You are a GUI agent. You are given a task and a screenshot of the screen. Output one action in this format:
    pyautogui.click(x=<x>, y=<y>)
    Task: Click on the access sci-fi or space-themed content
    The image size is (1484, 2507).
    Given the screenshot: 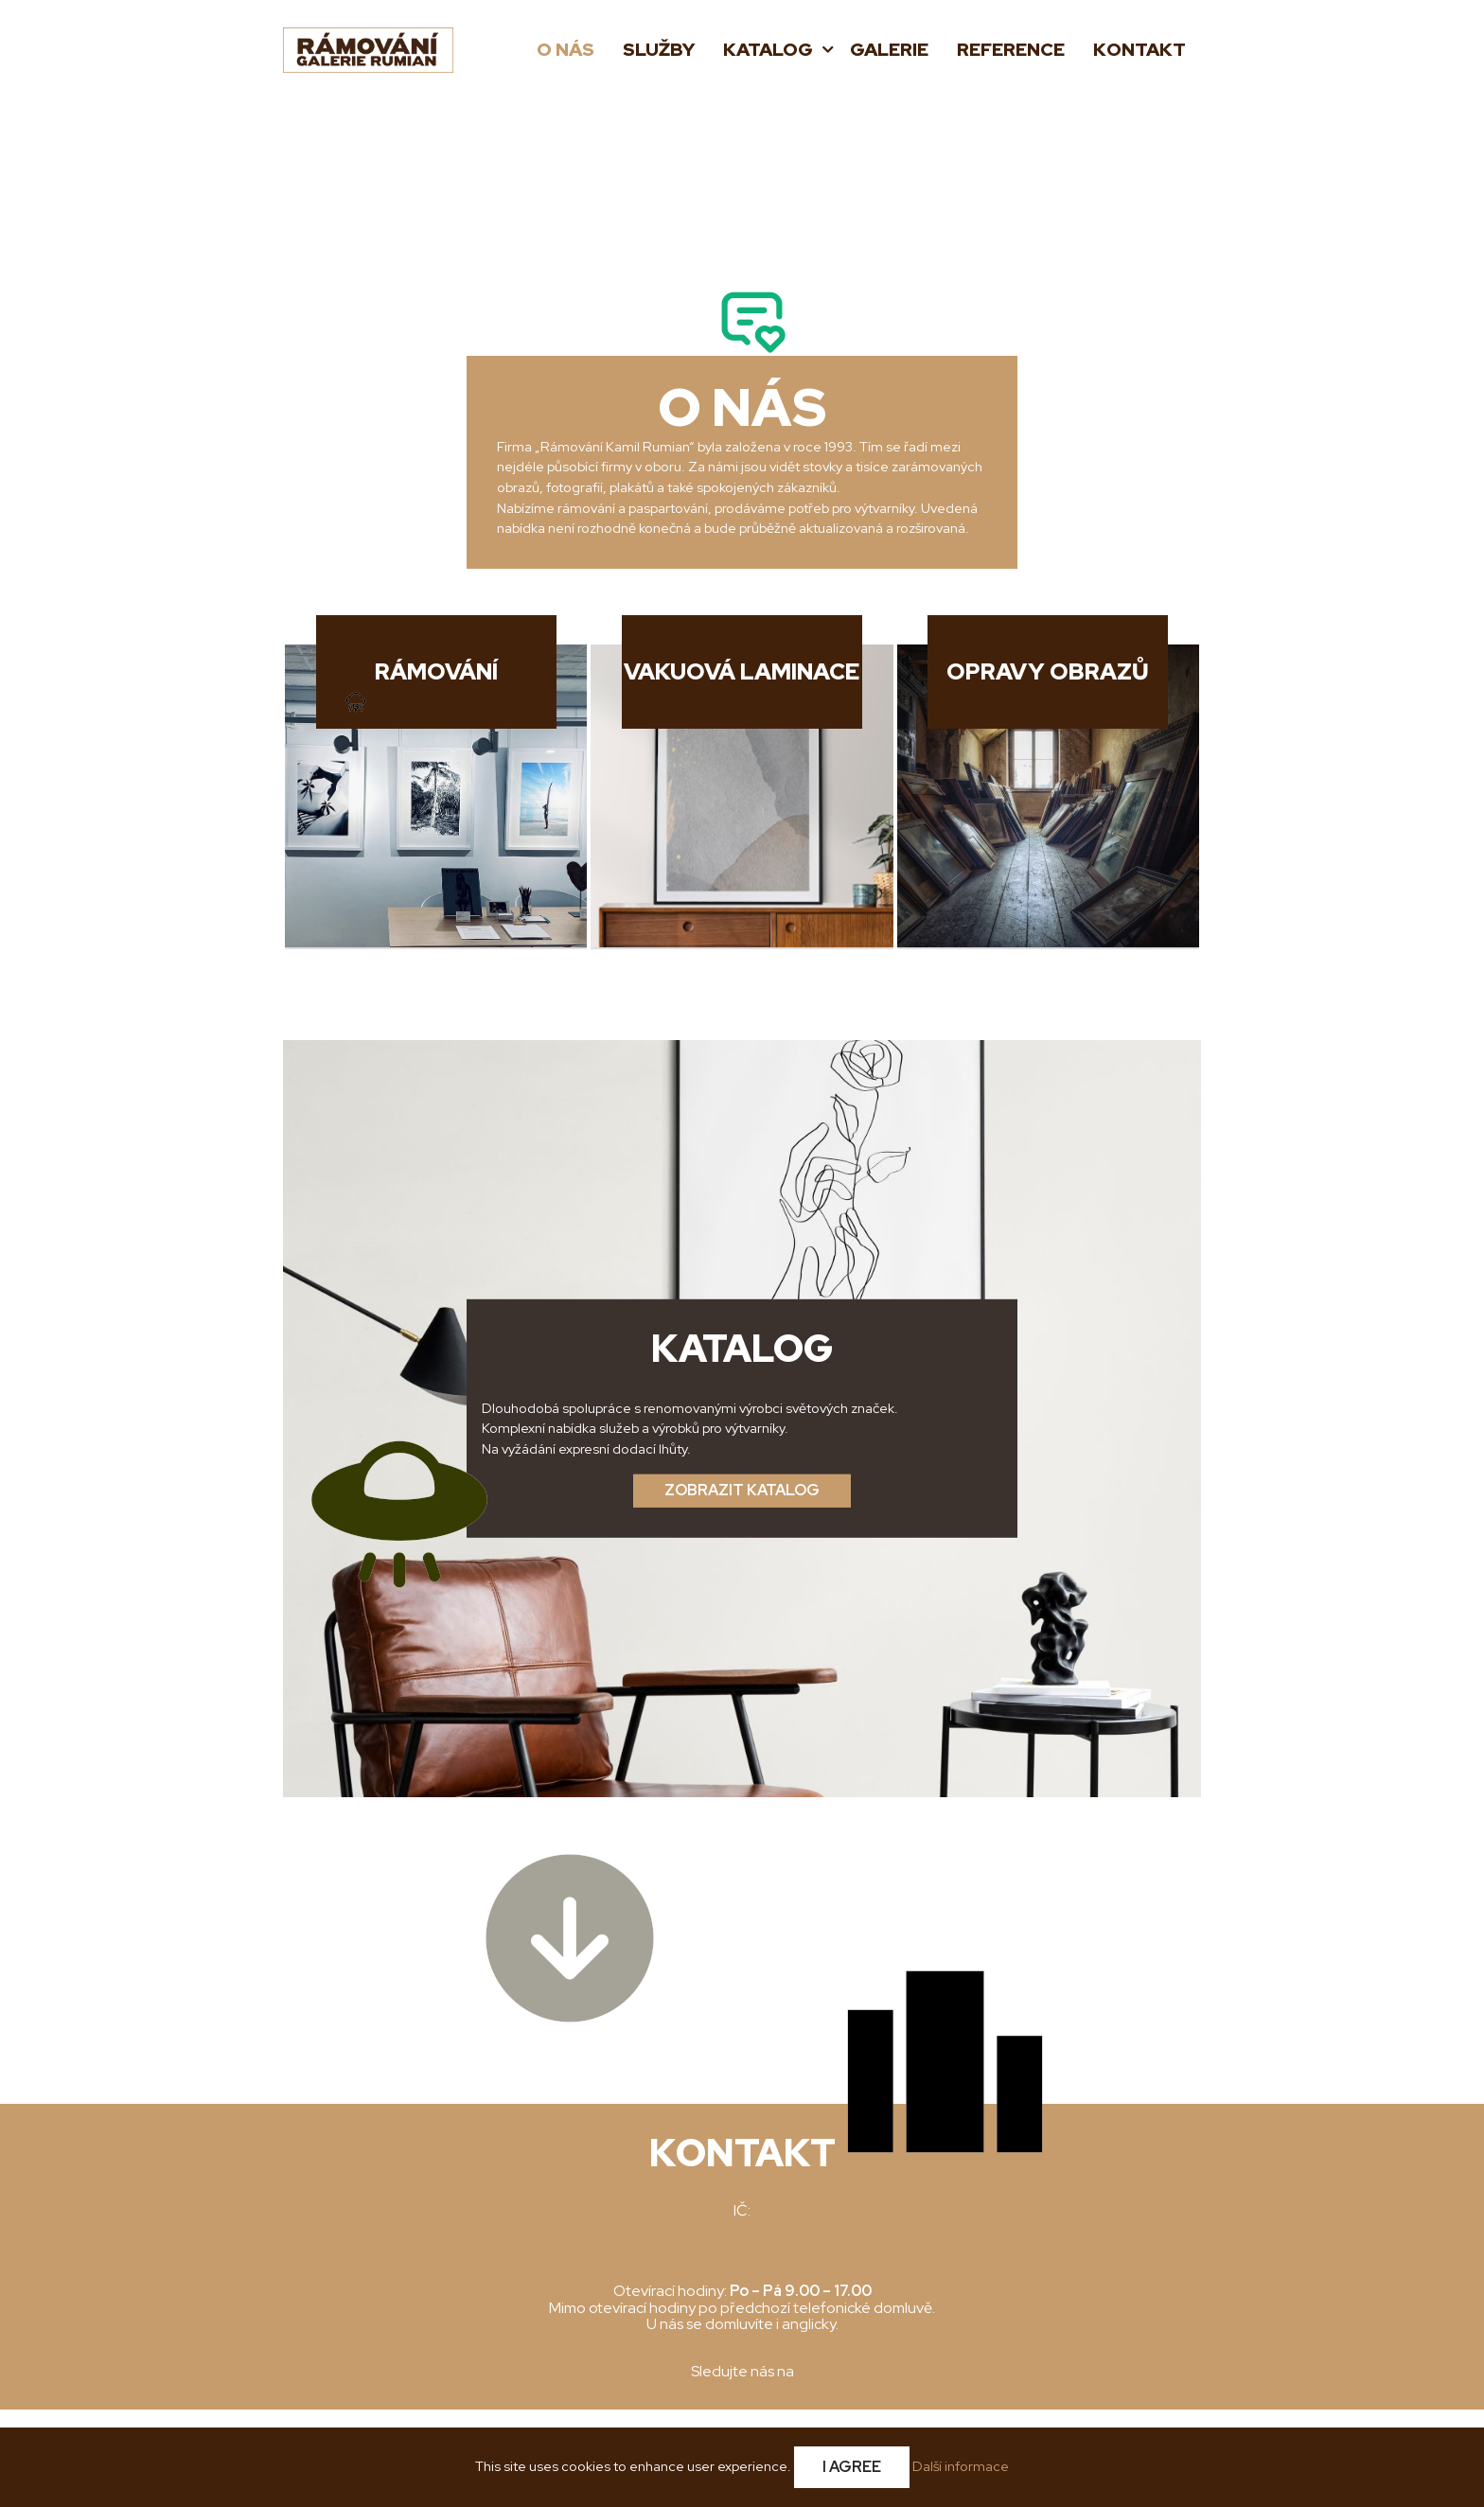 What is the action you would take?
    pyautogui.click(x=399, y=1511)
    